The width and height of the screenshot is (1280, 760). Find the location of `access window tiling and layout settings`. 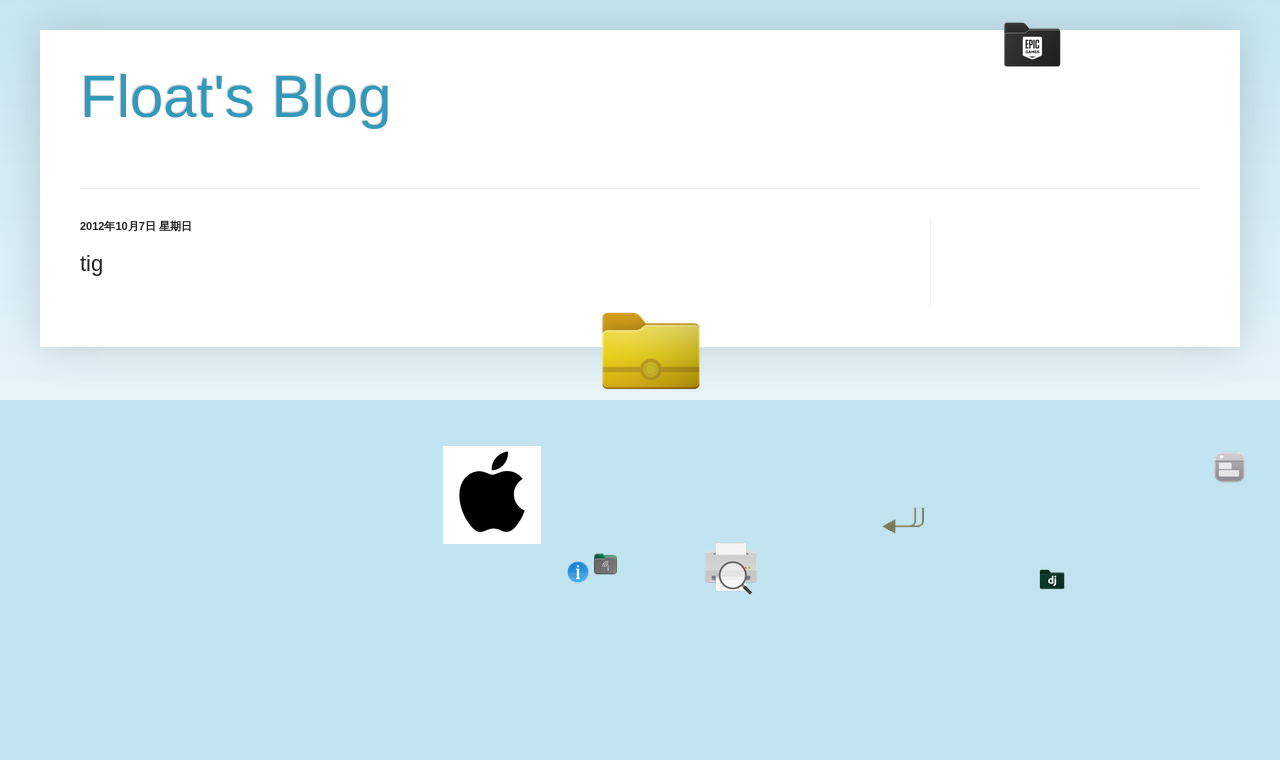

access window tiling and layout settings is located at coordinates (1229, 467).